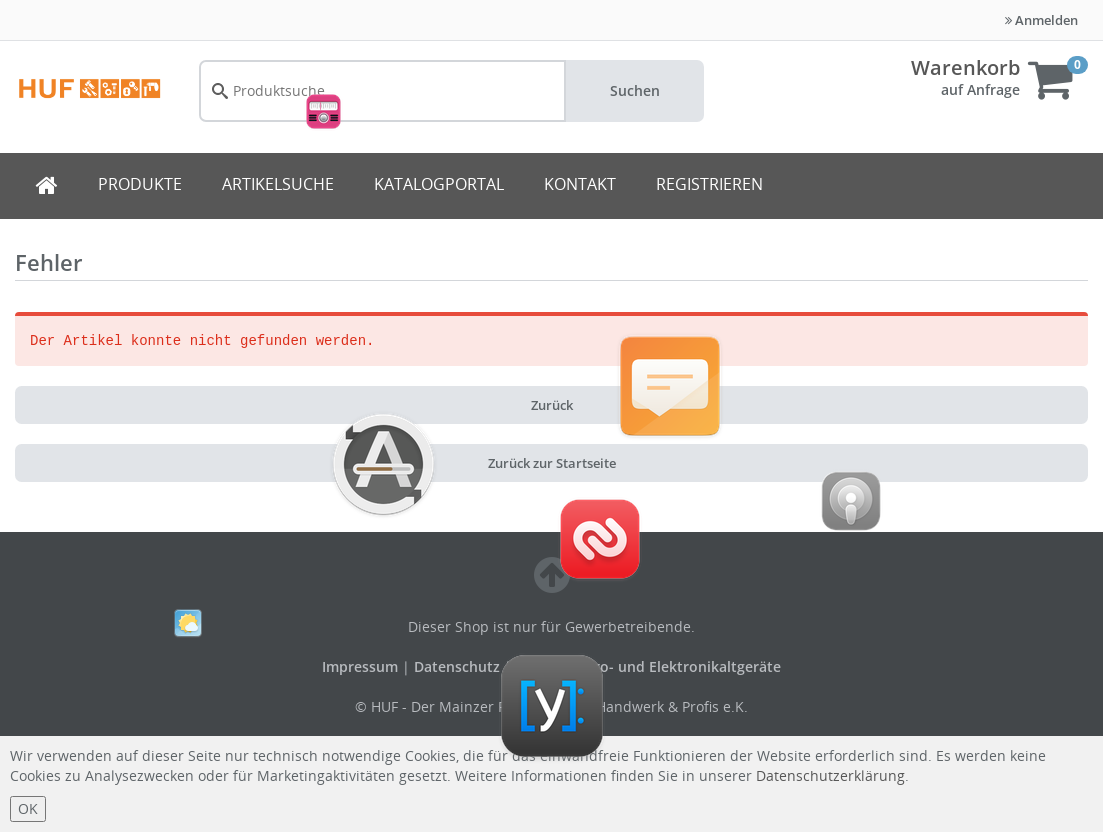 Image resolution: width=1103 pixels, height=832 pixels. I want to click on open the Podcasts app, so click(851, 501).